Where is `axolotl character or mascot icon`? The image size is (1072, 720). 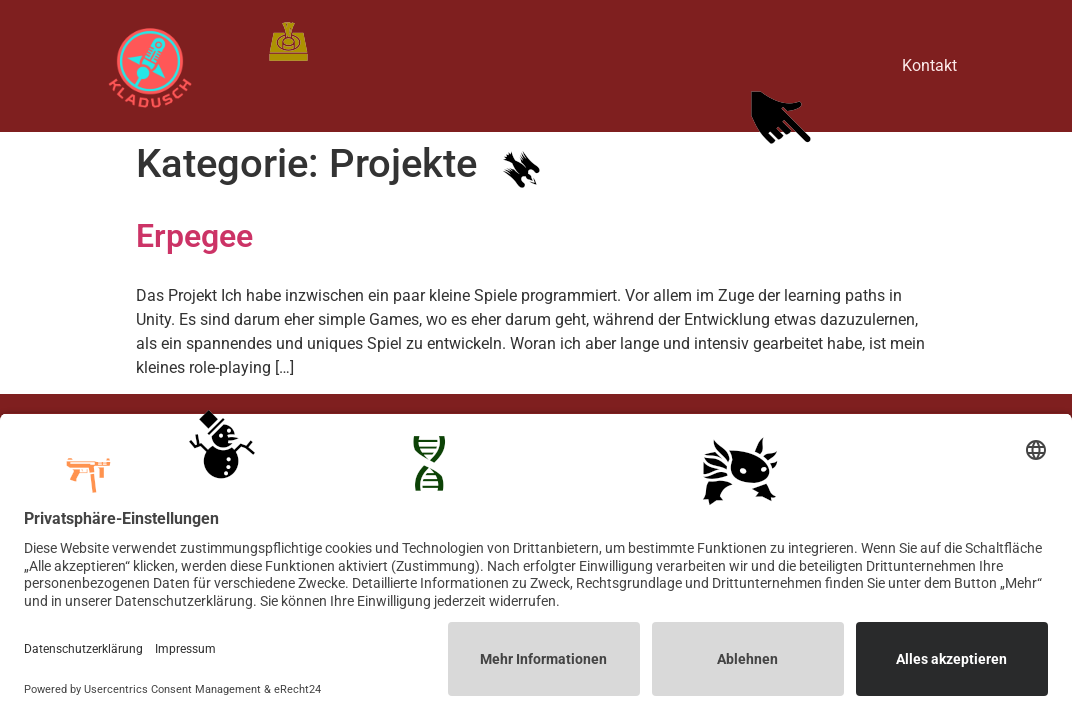
axolotl character or mascot icon is located at coordinates (740, 468).